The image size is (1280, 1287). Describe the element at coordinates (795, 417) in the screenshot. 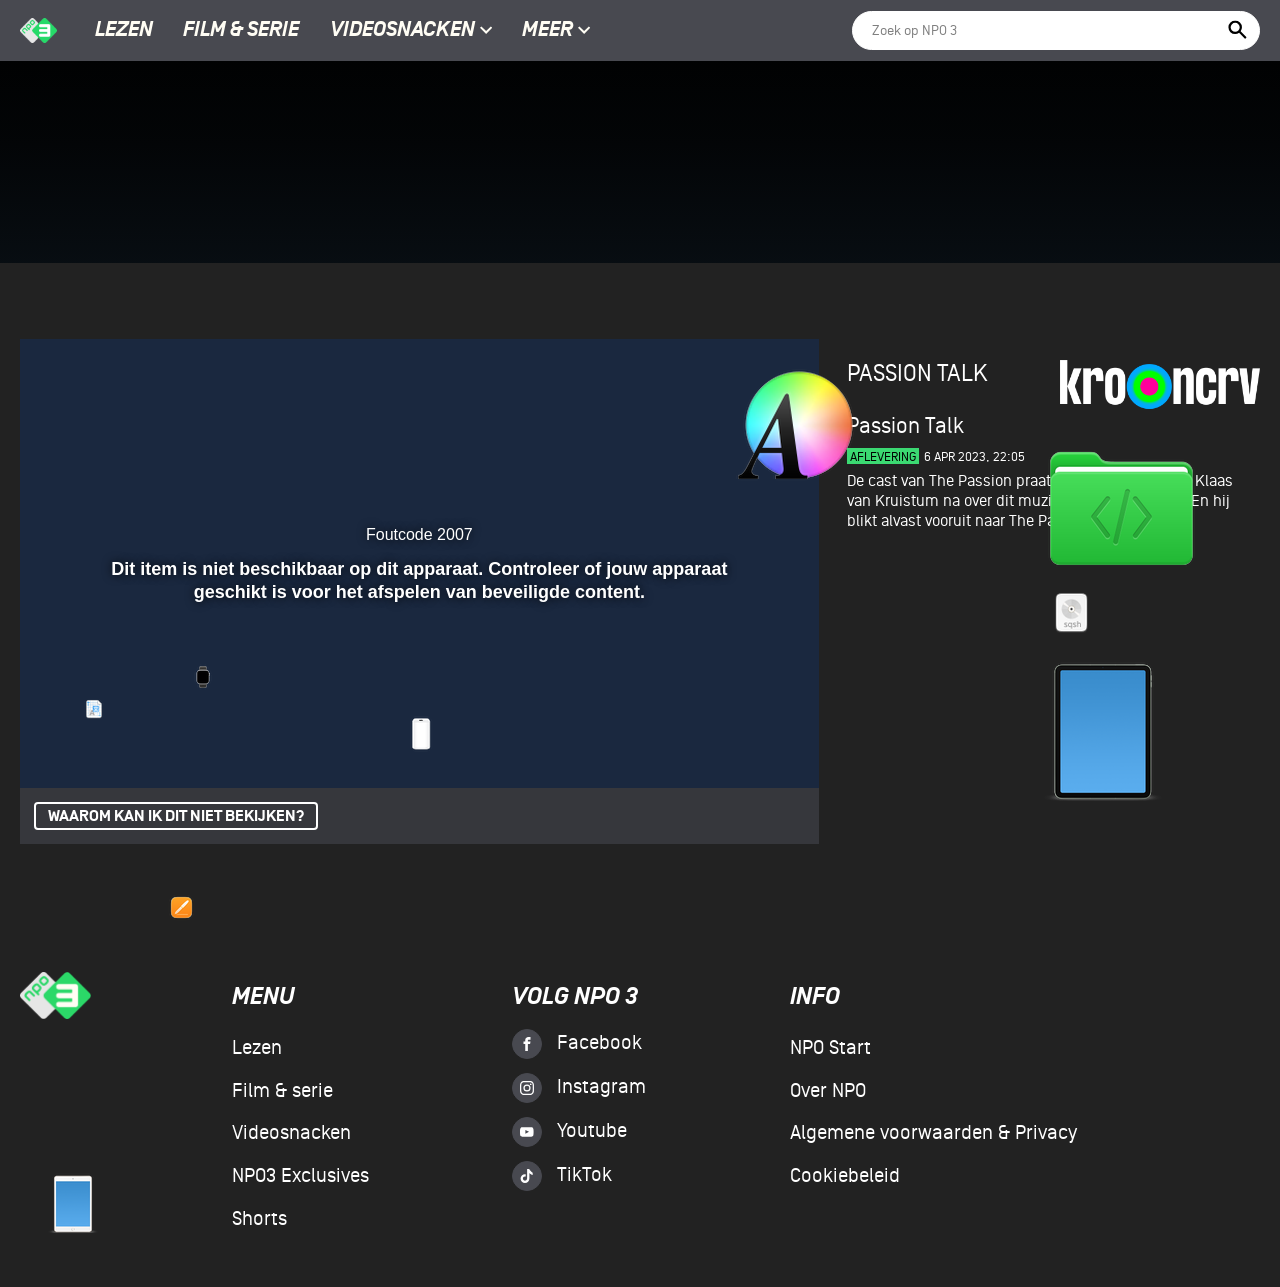

I see `customize font and color settings` at that location.